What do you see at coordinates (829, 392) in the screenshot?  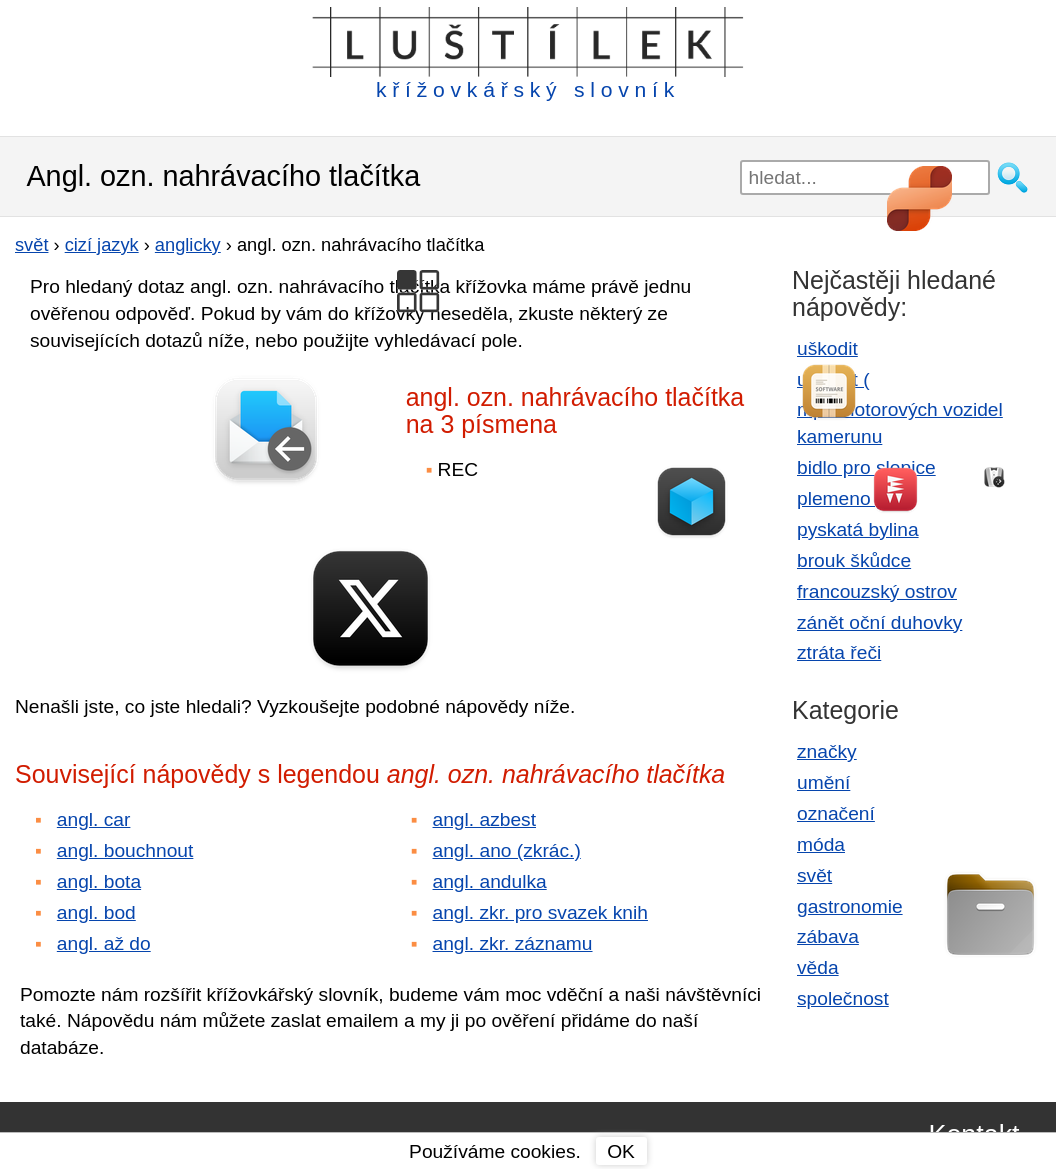 I see `a software installation package file` at bounding box center [829, 392].